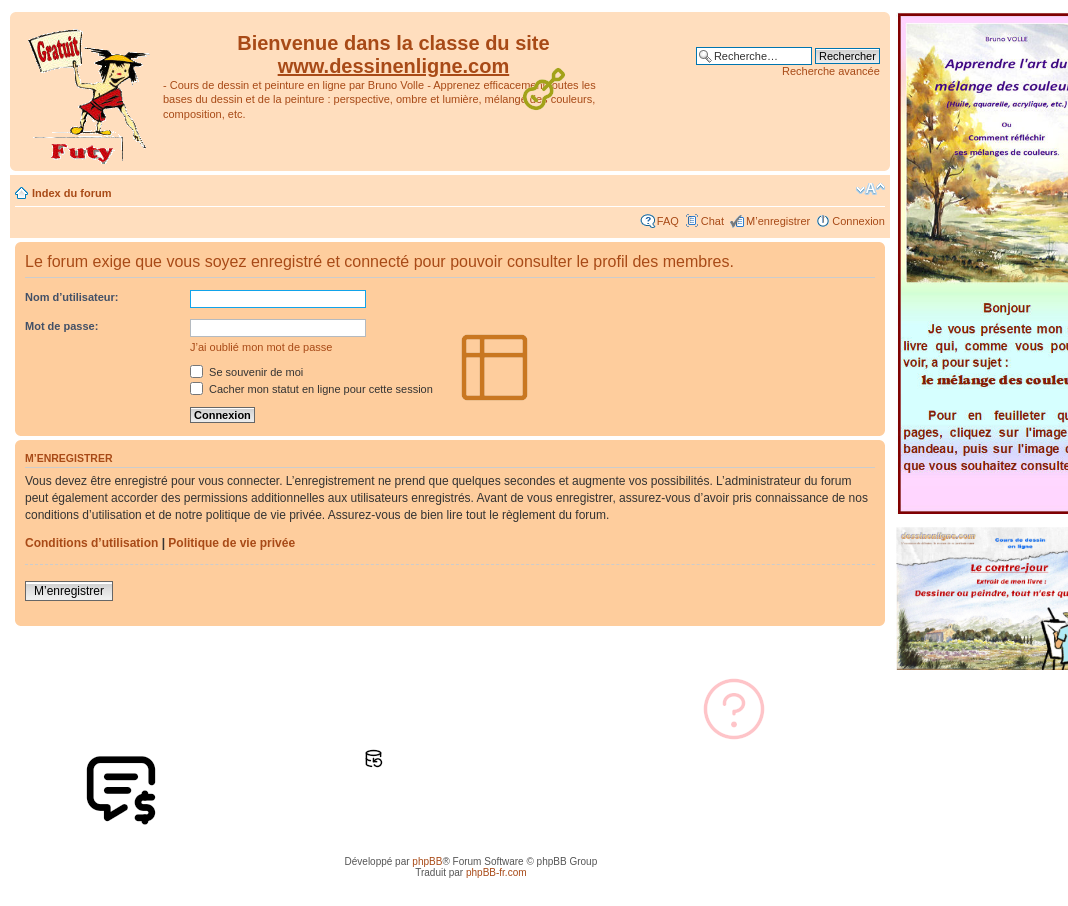 This screenshot has width=1068, height=906. I want to click on access music or instrument settings, so click(544, 89).